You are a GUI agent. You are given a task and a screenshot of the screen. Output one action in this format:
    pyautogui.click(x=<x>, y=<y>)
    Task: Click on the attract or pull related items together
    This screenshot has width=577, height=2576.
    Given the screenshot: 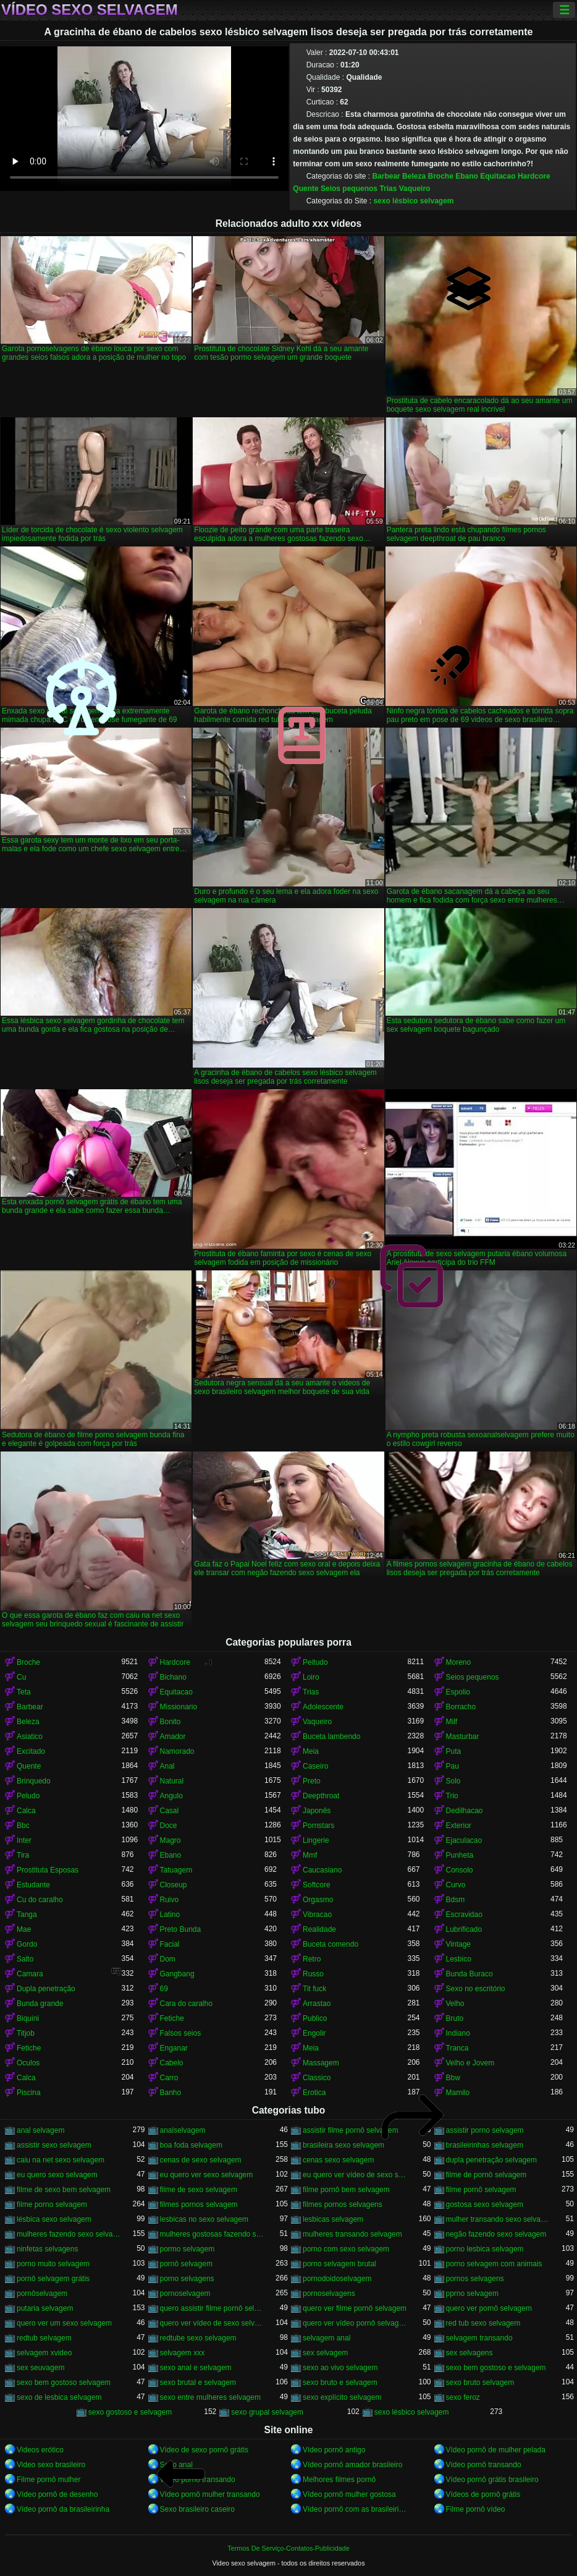 What is the action you would take?
    pyautogui.click(x=450, y=665)
    